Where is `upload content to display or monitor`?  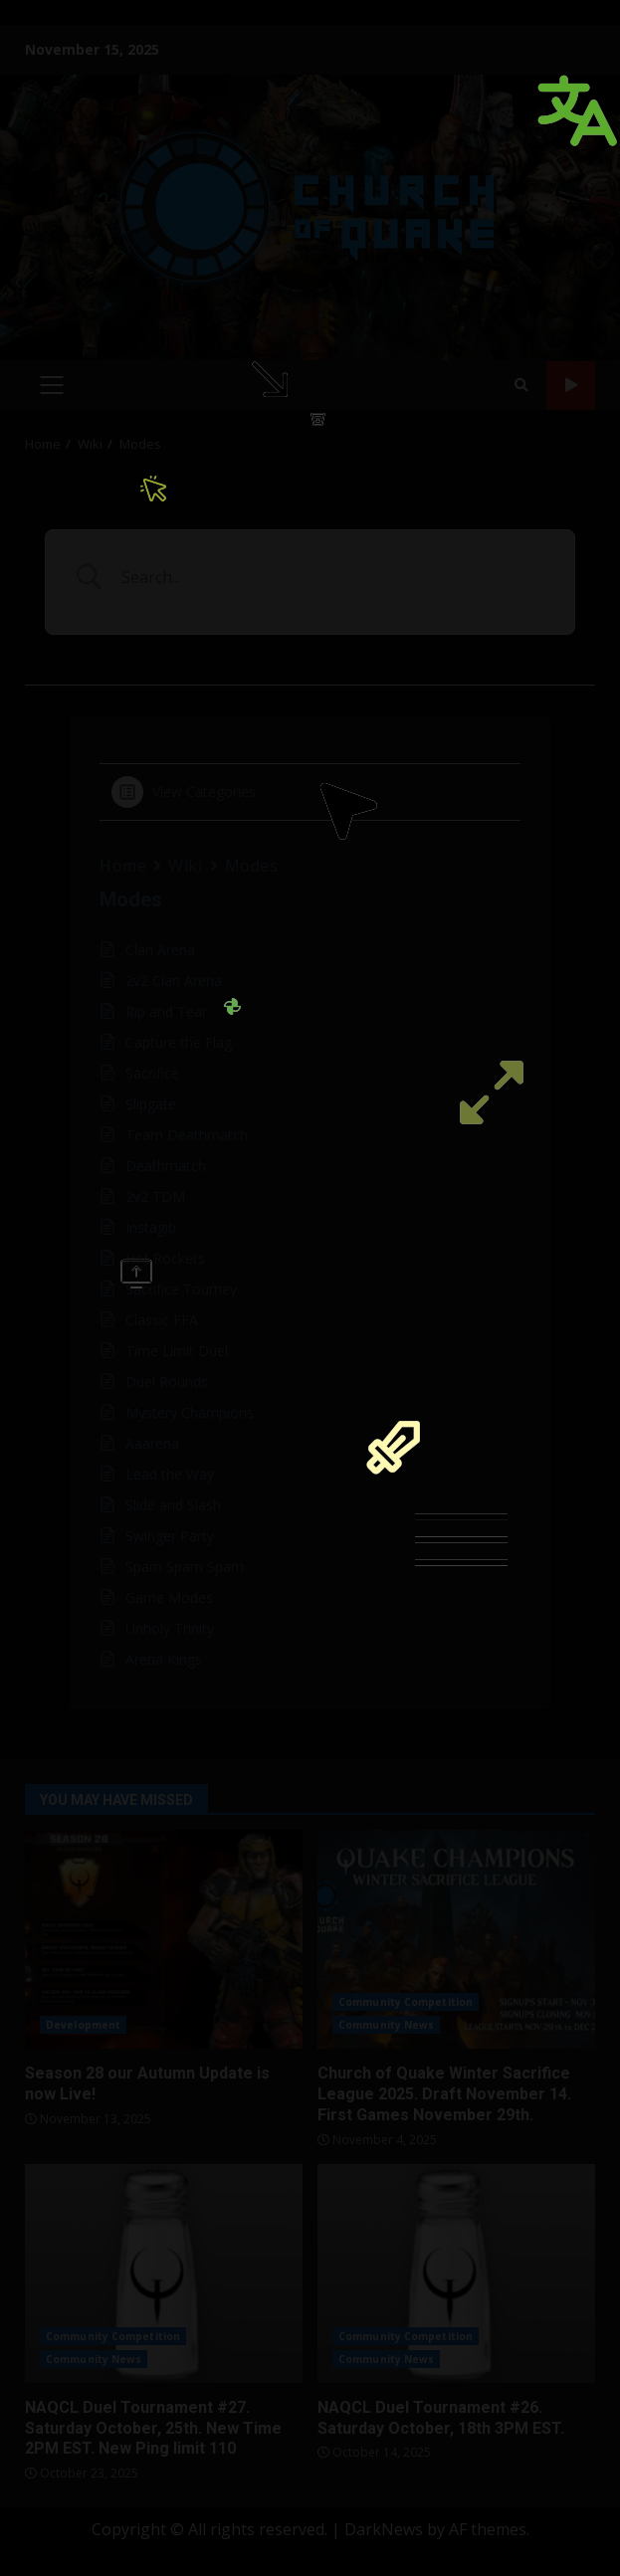 upload content to display or monitor is located at coordinates (136, 1273).